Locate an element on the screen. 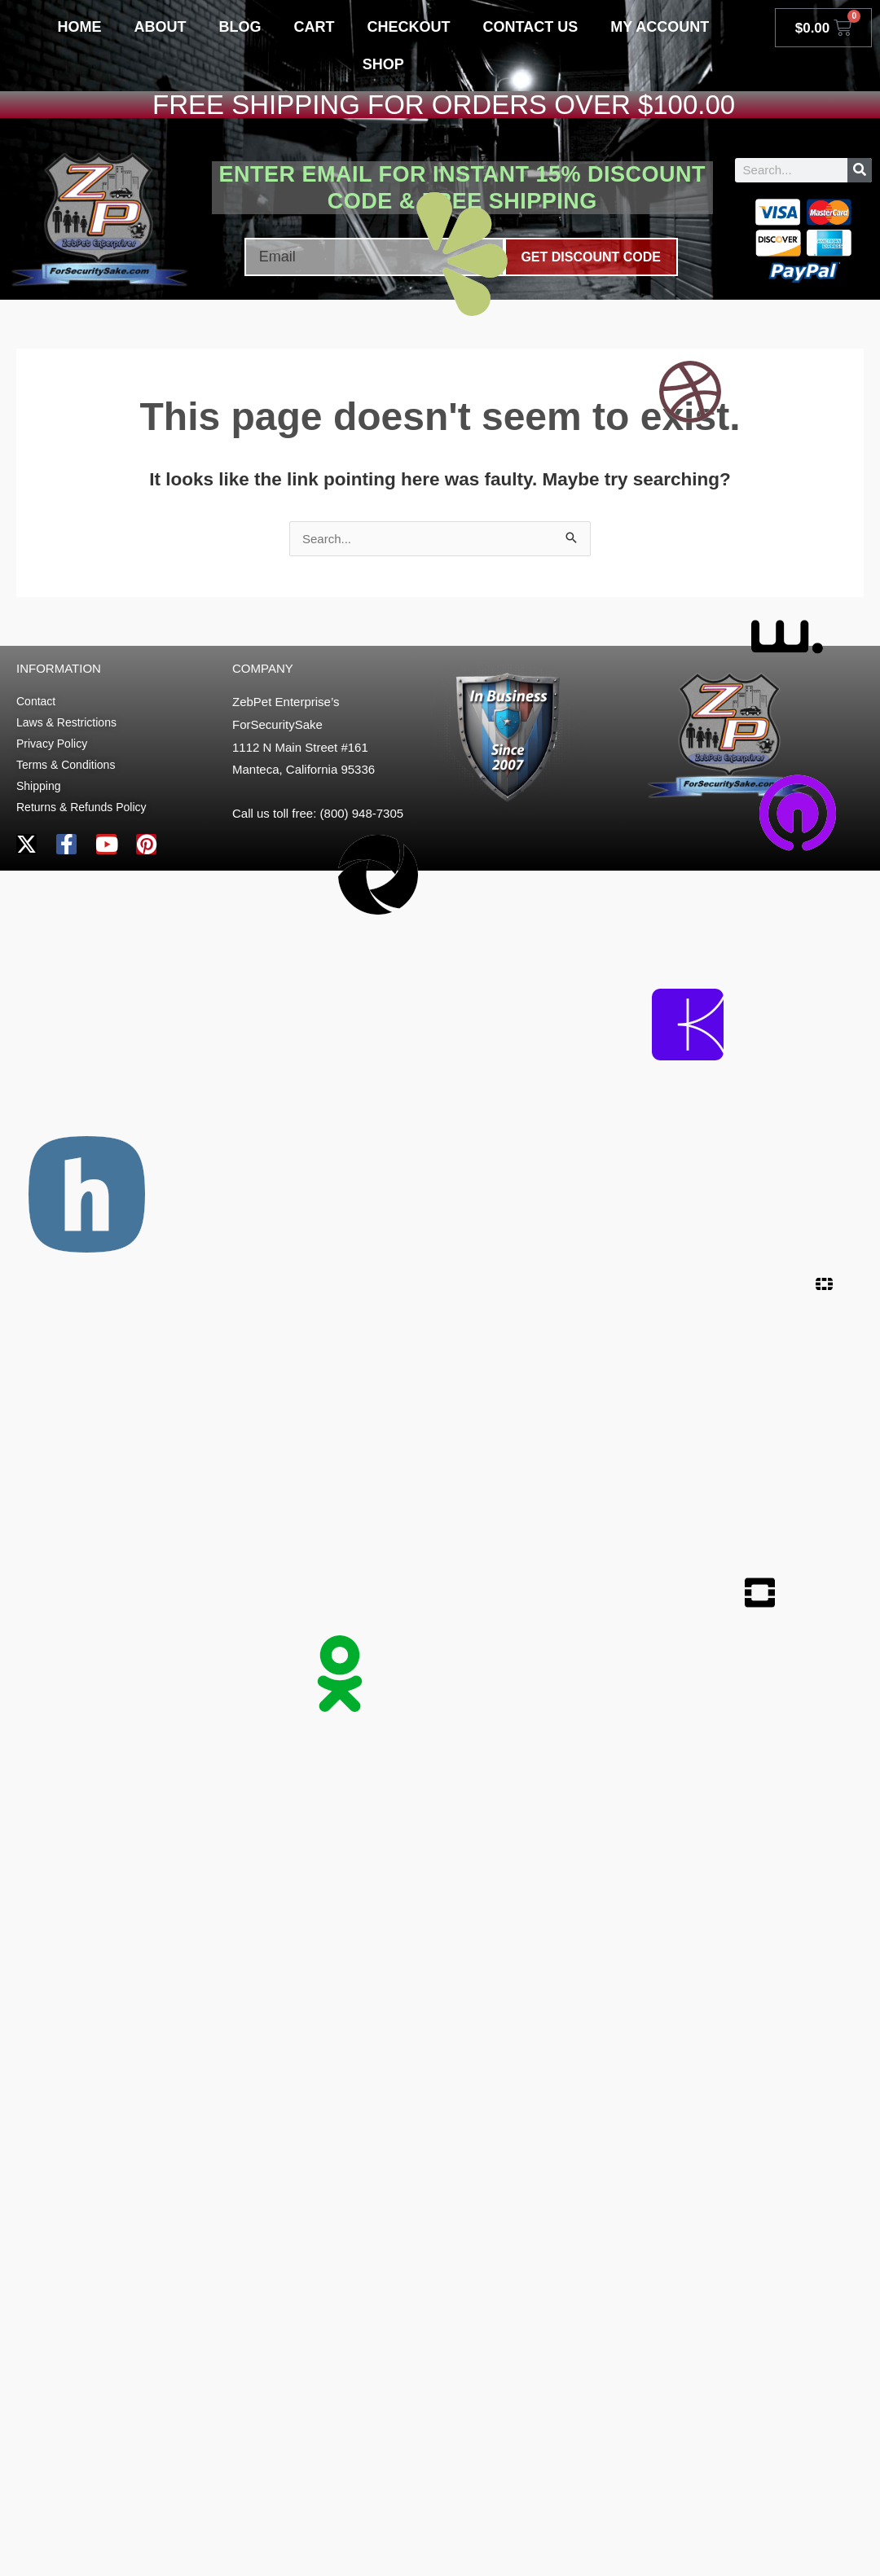  open Qwiklabs learning platform is located at coordinates (798, 813).